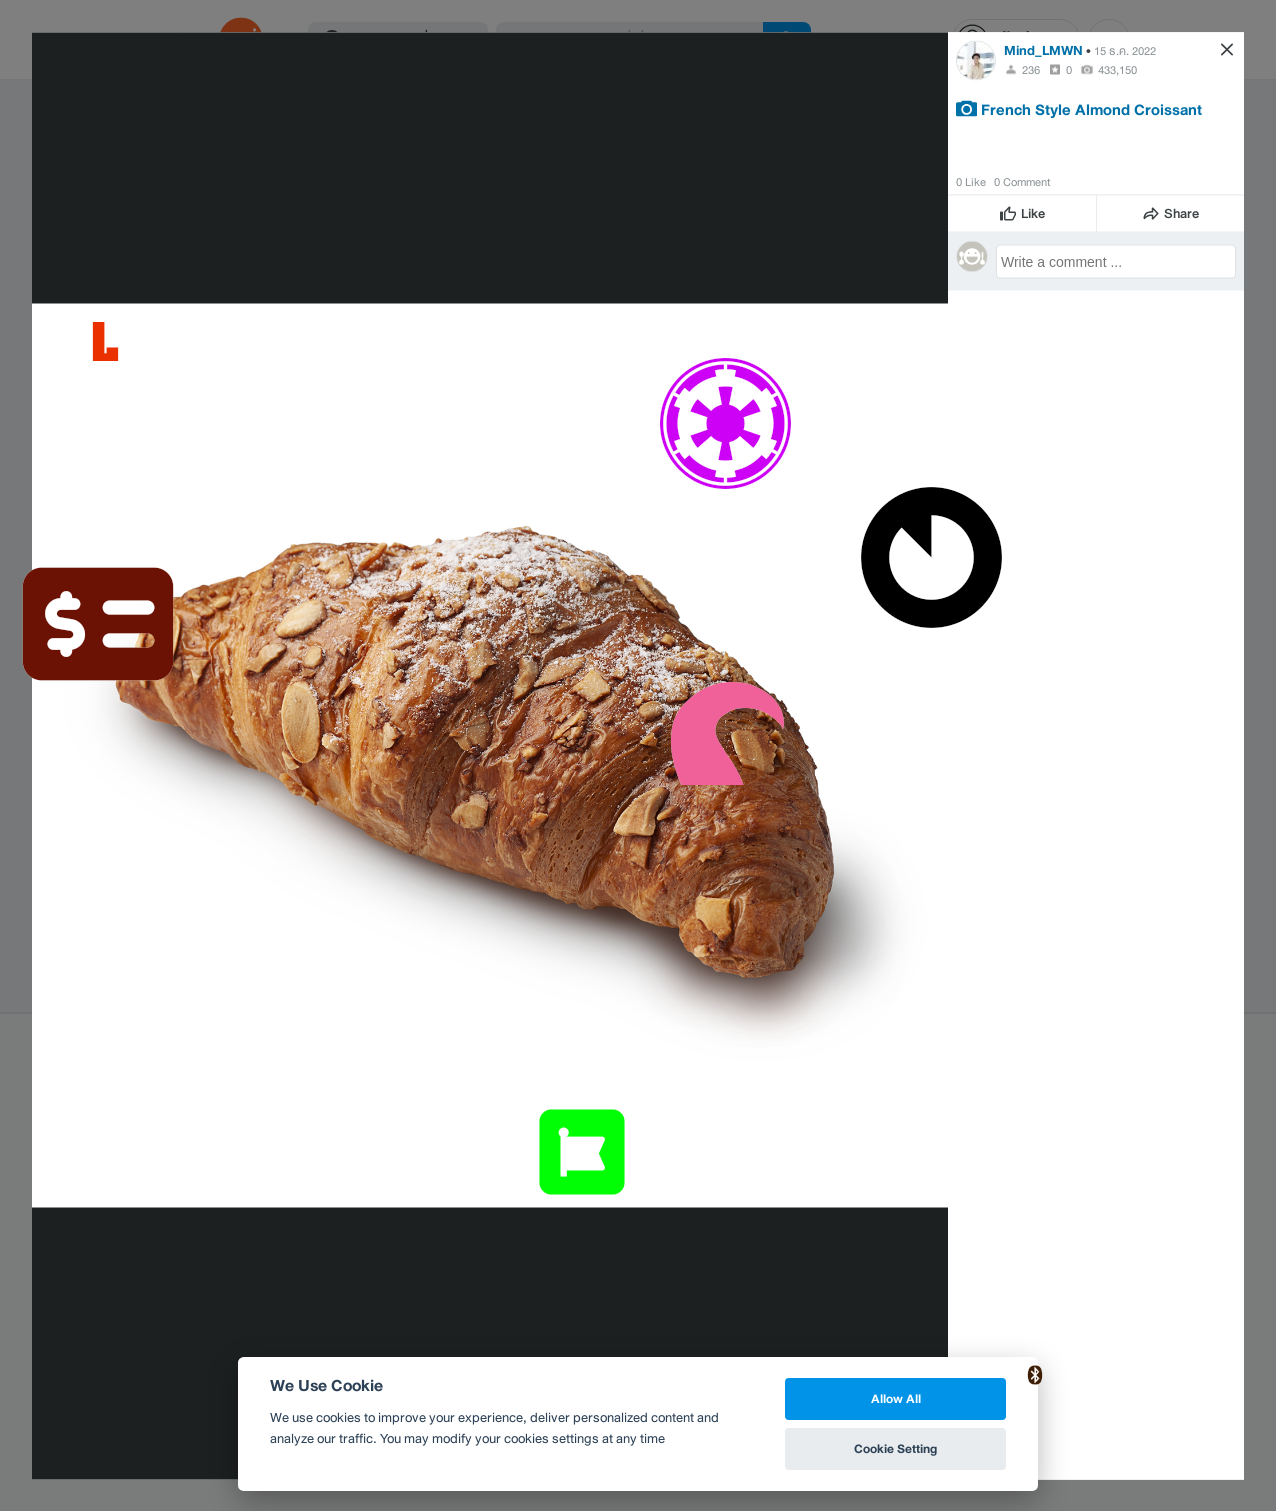 The height and width of the screenshot is (1511, 1276). Describe the element at coordinates (931, 557) in the screenshot. I see `loading progress indicator at approximately 70% complete` at that location.